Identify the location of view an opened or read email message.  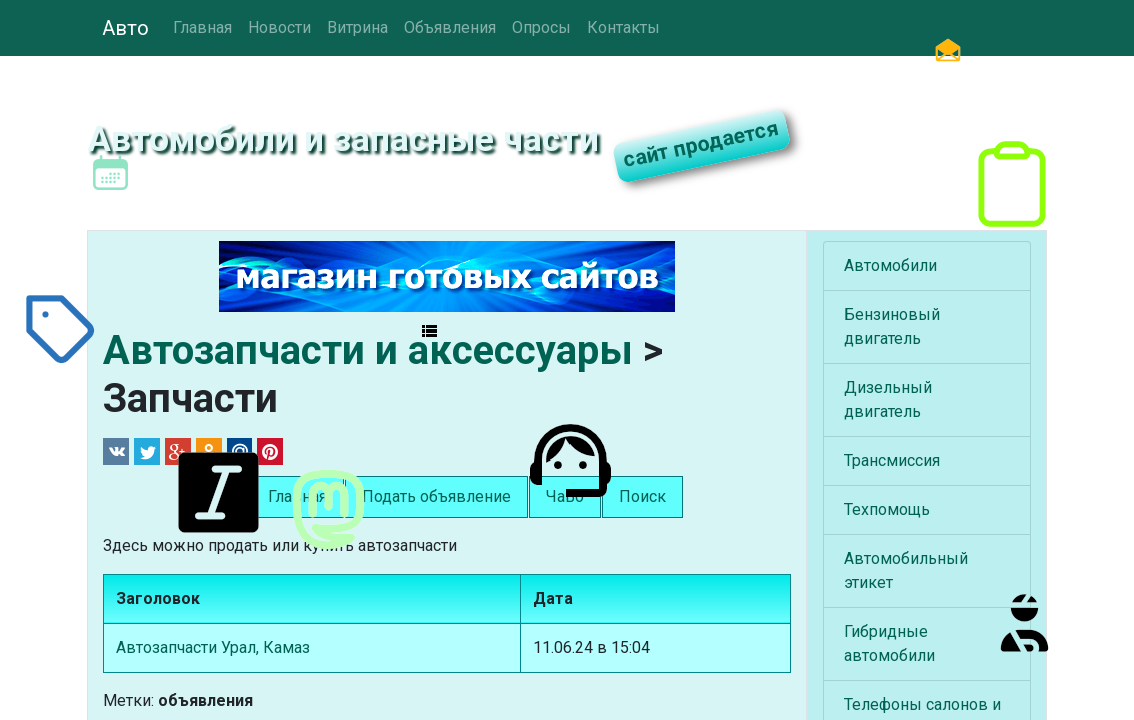
(948, 51).